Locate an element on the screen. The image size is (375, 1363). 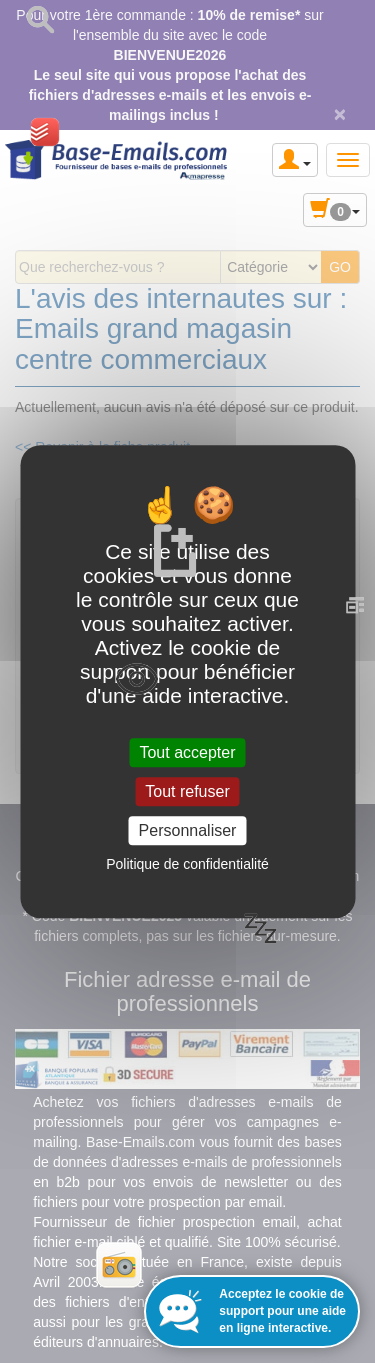
open goodvibes internet radio app is located at coordinates (119, 1265).